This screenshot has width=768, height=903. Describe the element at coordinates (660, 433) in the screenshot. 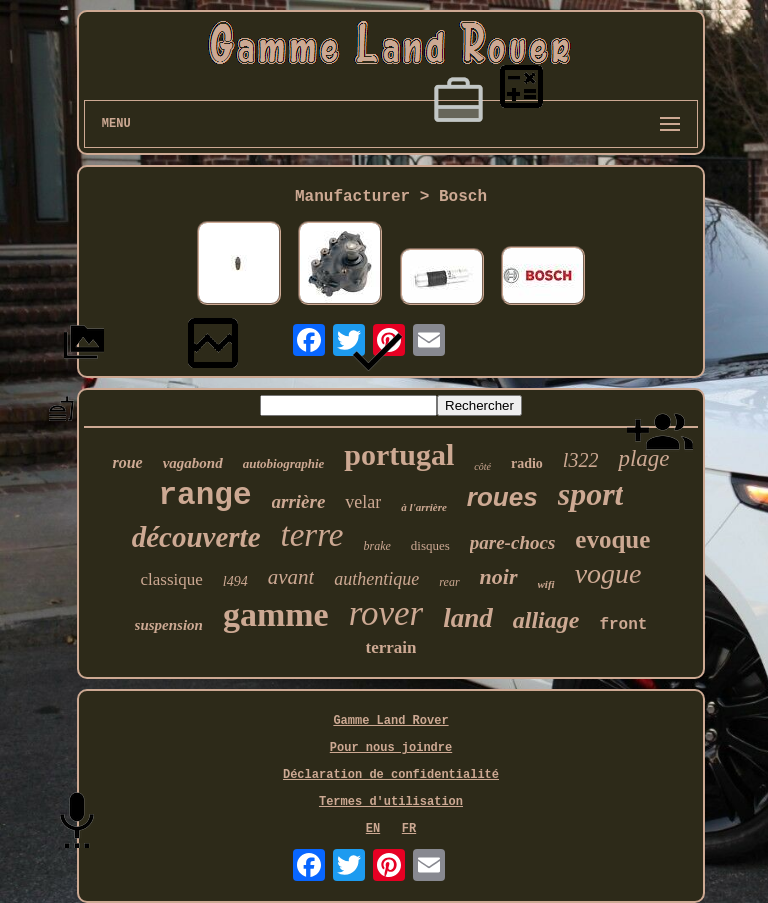

I see `add a new member to a group` at that location.